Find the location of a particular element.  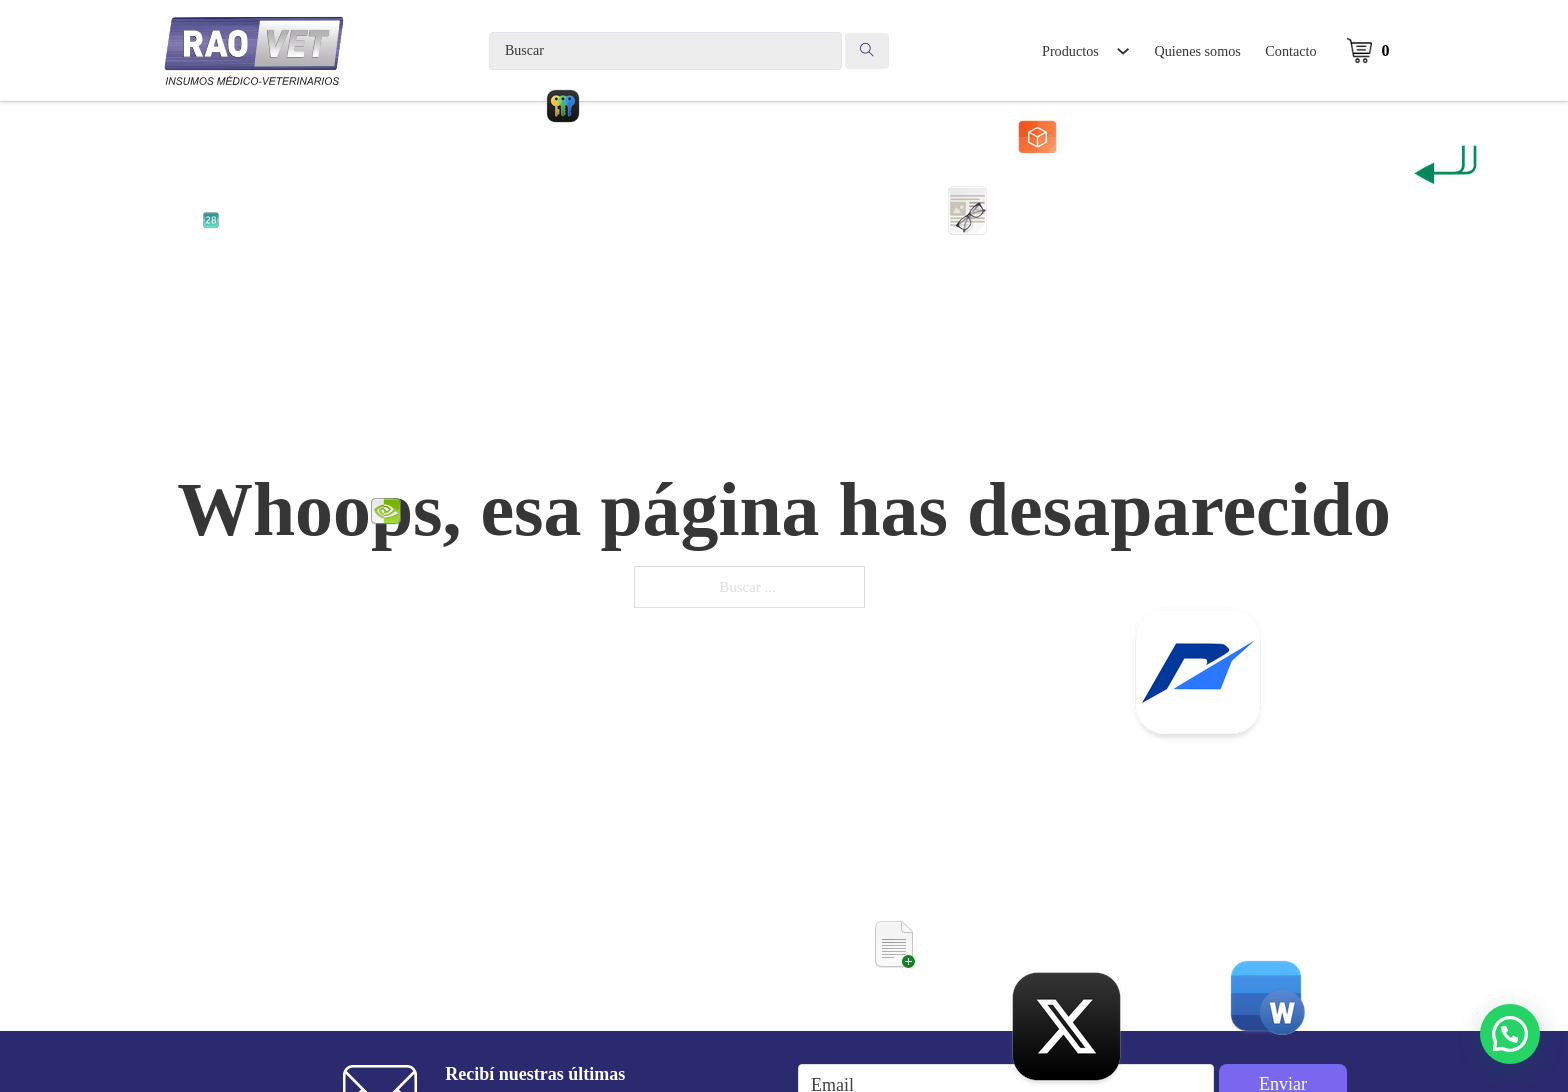

create a new document is located at coordinates (894, 944).